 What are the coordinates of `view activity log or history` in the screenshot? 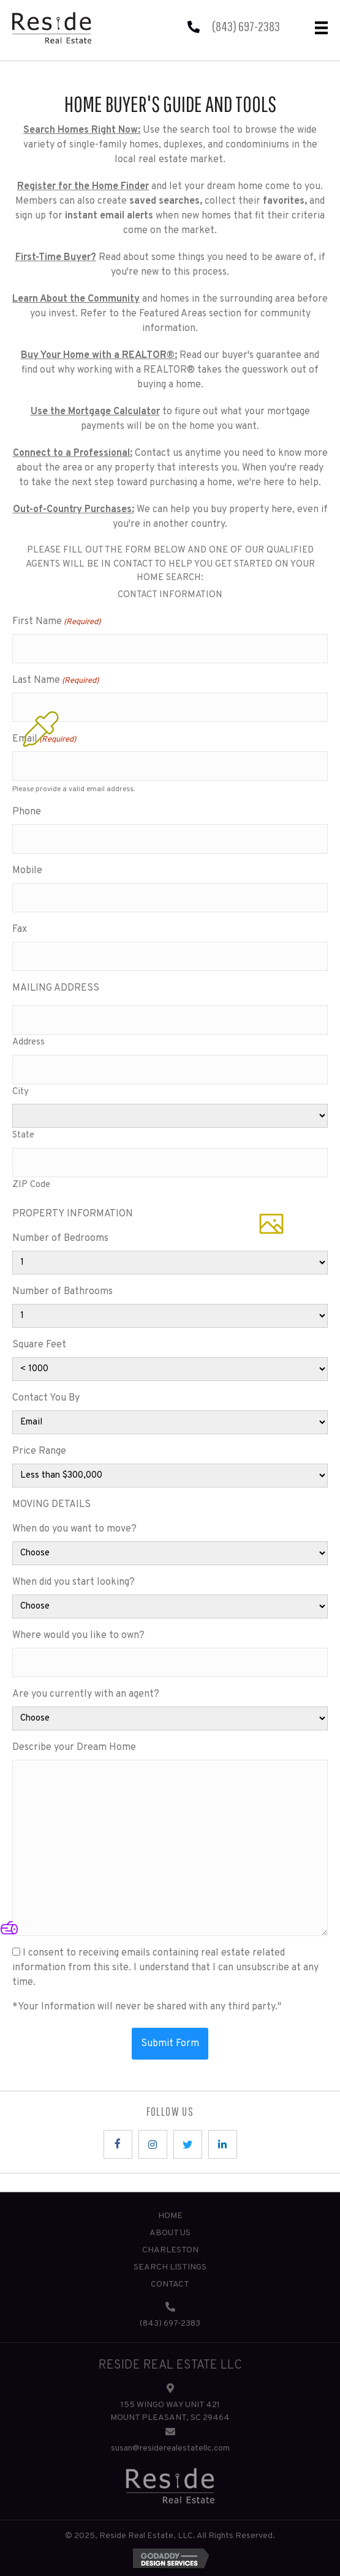 It's located at (9, 1929).